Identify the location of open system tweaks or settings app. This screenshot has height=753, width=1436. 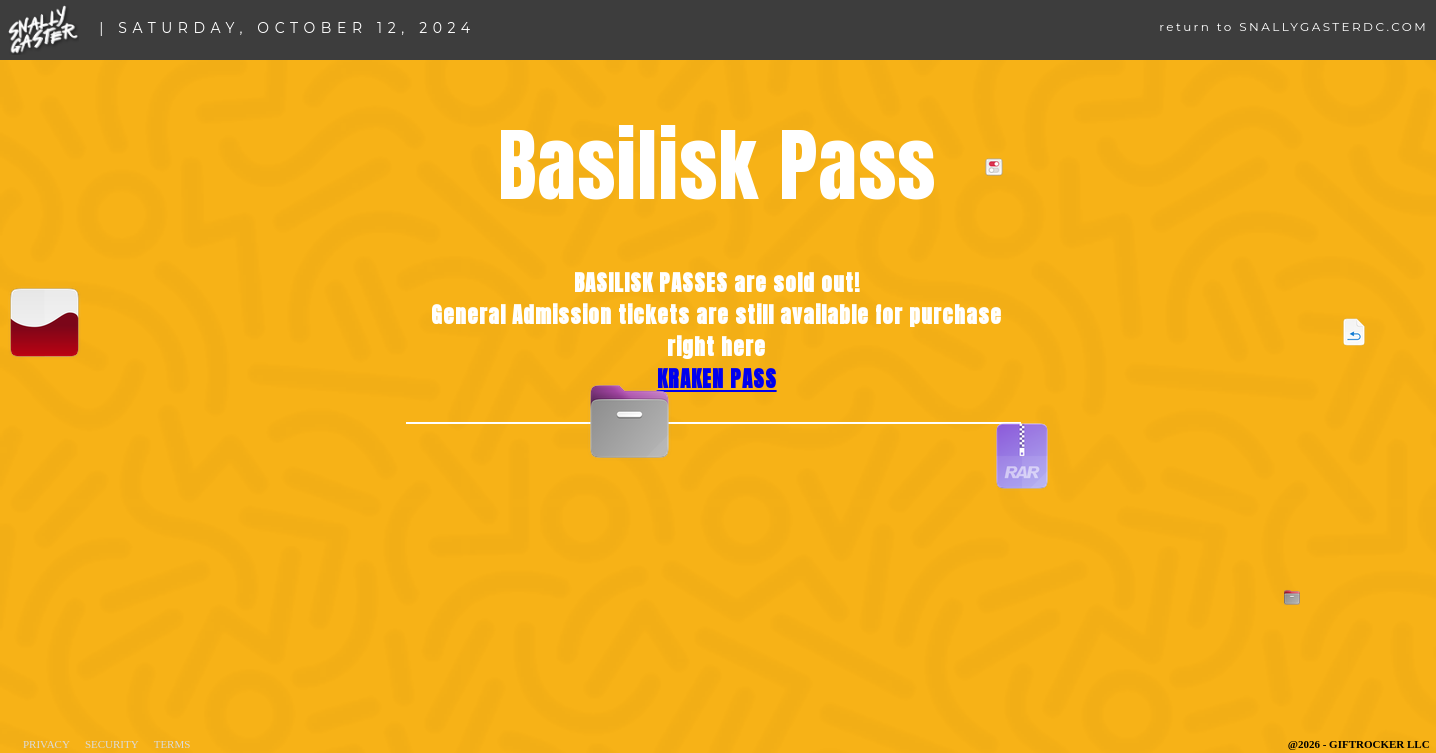
(994, 167).